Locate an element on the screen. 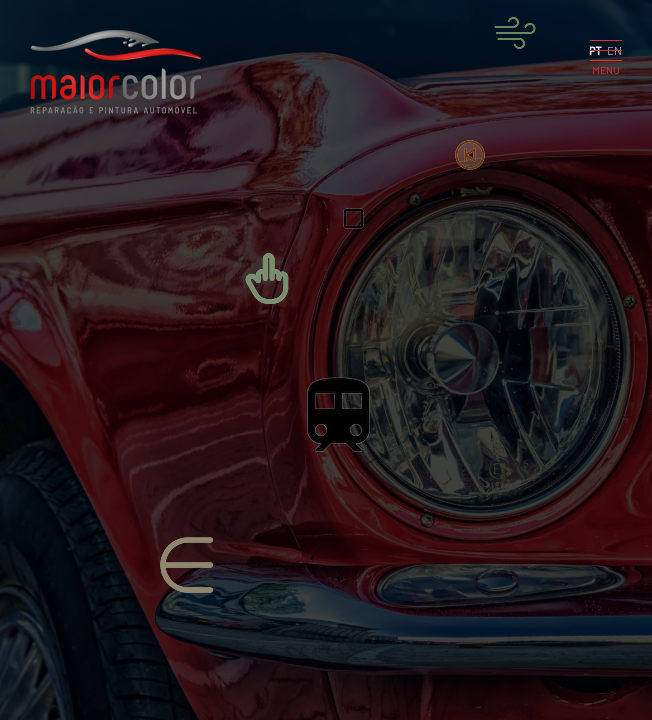 The image size is (652, 720). indicates set membership in mathematical notation is located at coordinates (188, 565).